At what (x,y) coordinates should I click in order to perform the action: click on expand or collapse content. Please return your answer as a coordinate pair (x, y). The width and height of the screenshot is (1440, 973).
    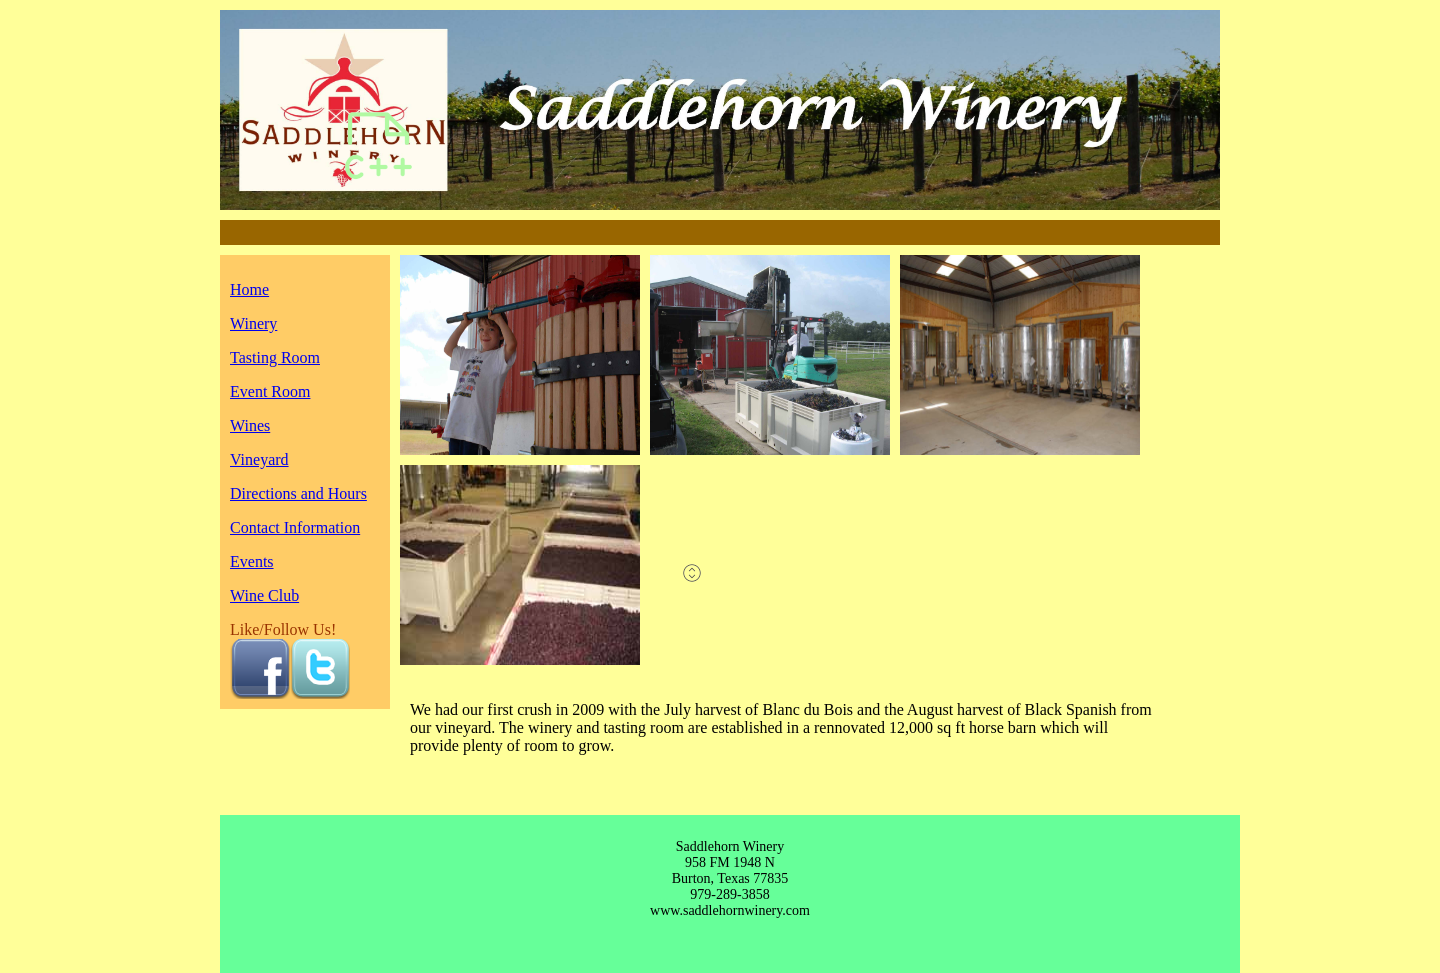
    Looking at the image, I should click on (692, 573).